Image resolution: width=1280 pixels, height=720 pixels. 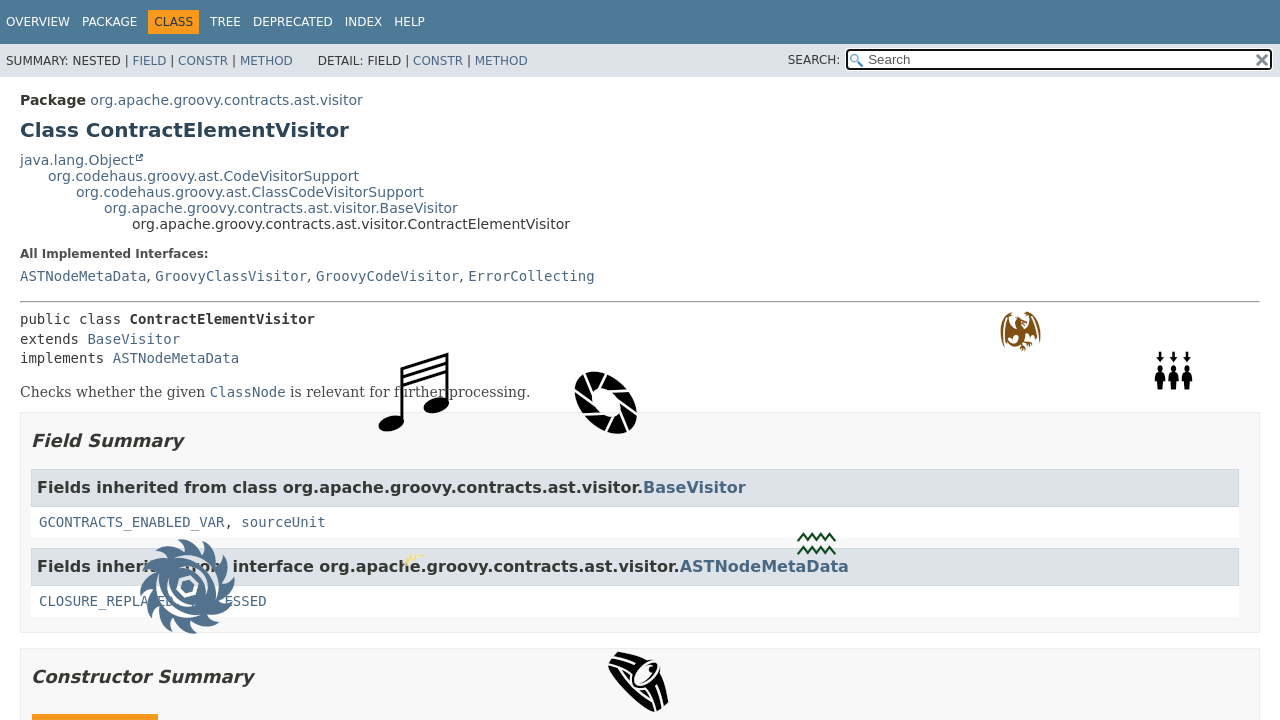 What do you see at coordinates (187, 585) in the screenshot?
I see `indicates a sawblade or cutting tool in a game interface` at bounding box center [187, 585].